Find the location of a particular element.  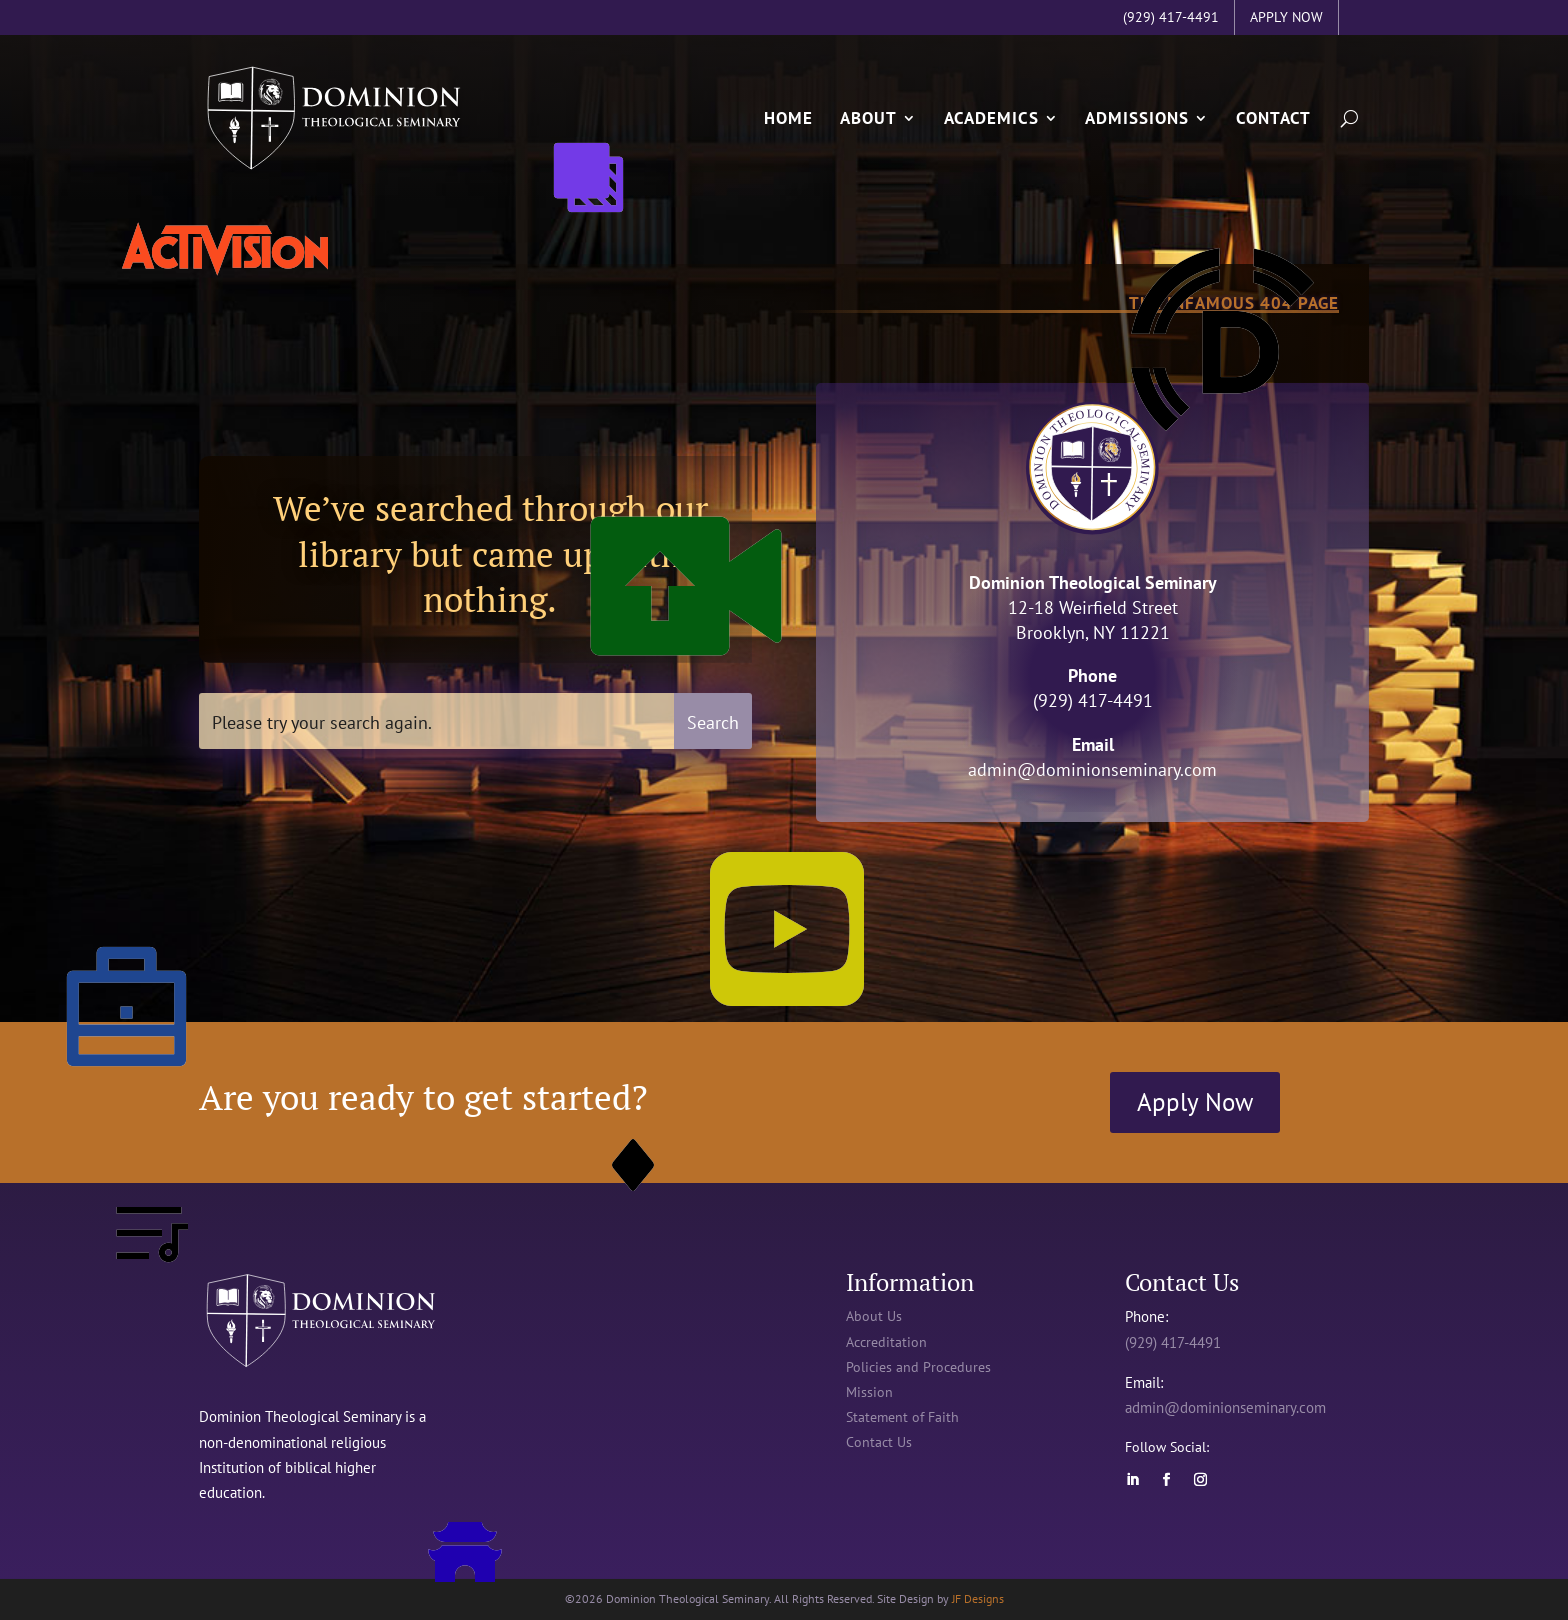

OWASP Dependency-Check logo is located at coordinates (1222, 339).